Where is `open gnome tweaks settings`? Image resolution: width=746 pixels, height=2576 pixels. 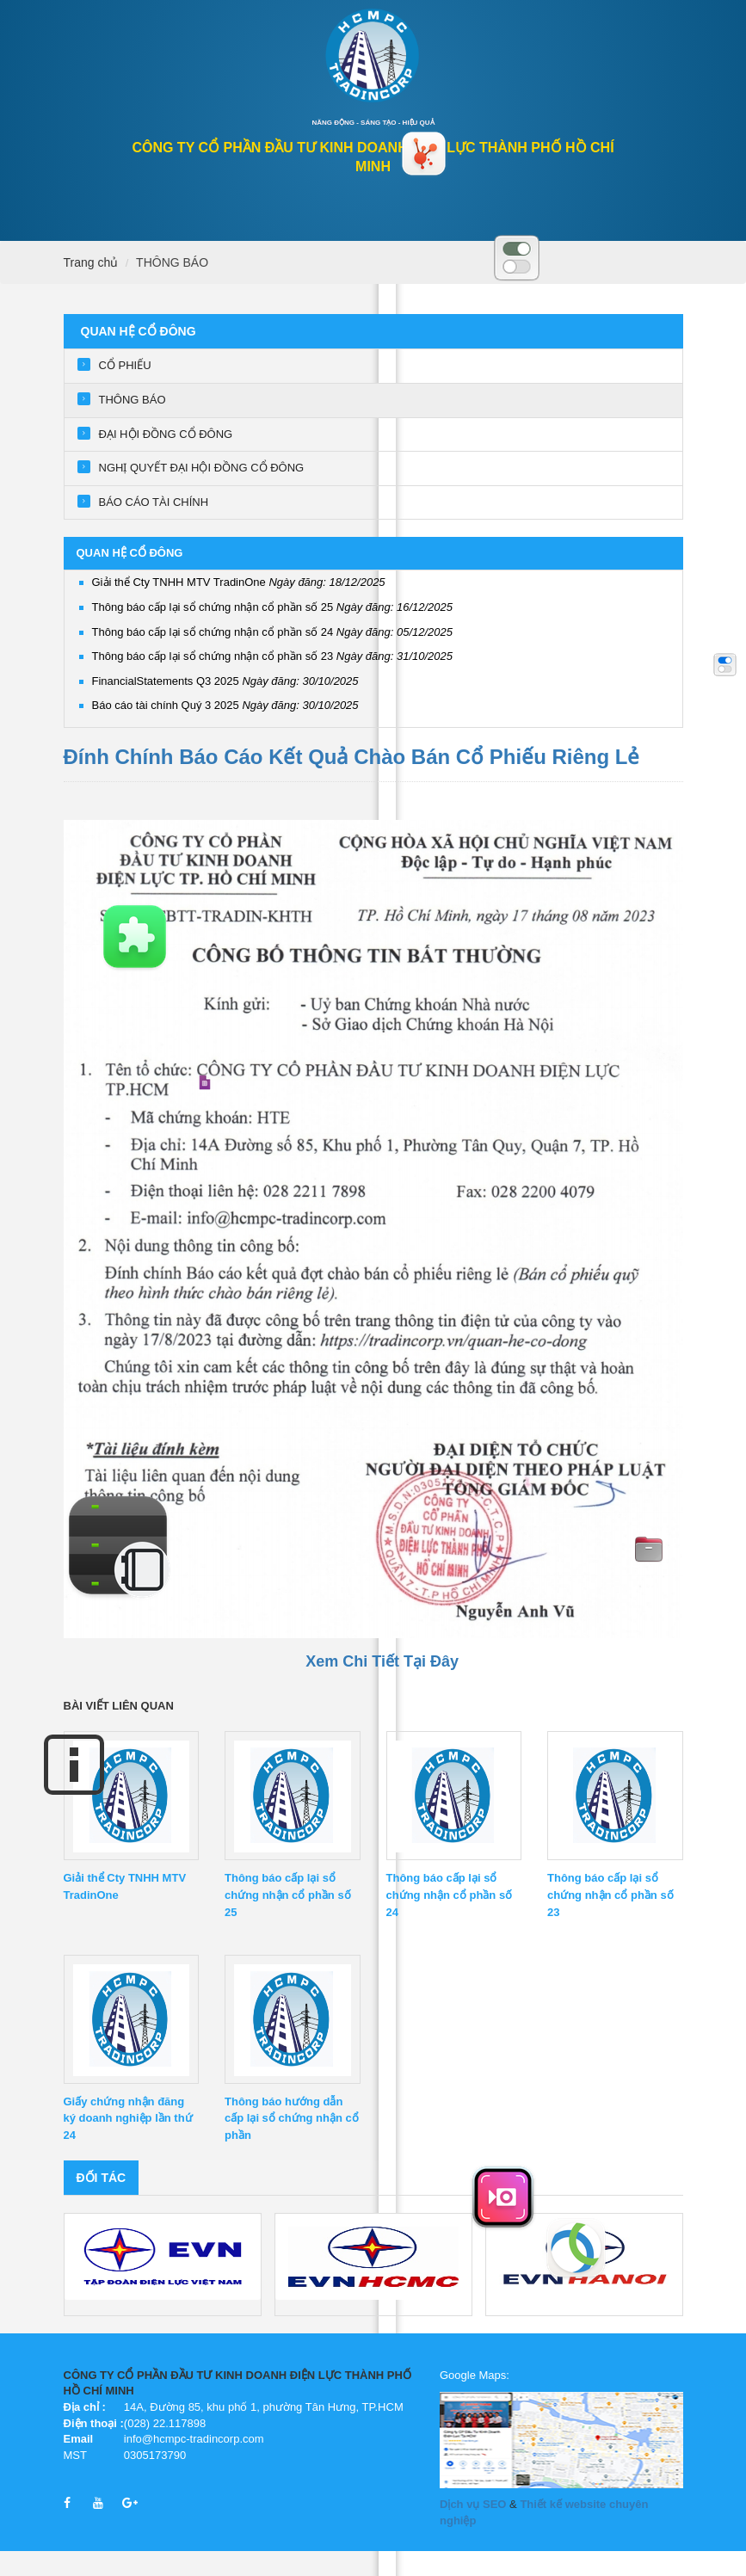 open gnome tweaks settings is located at coordinates (516, 257).